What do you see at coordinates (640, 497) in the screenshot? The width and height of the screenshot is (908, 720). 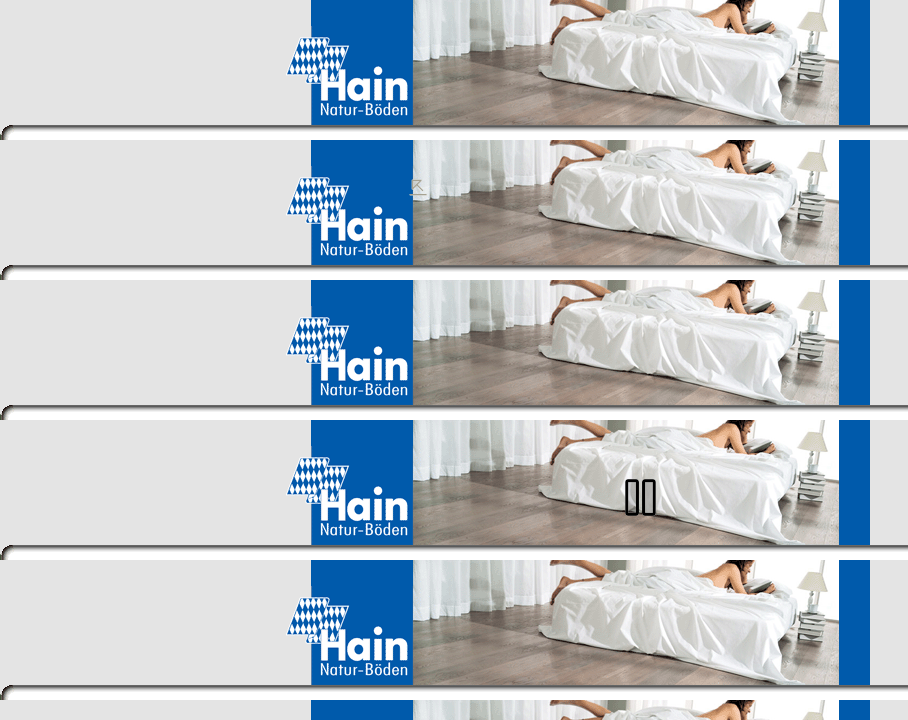 I see `switch to column layout view` at bounding box center [640, 497].